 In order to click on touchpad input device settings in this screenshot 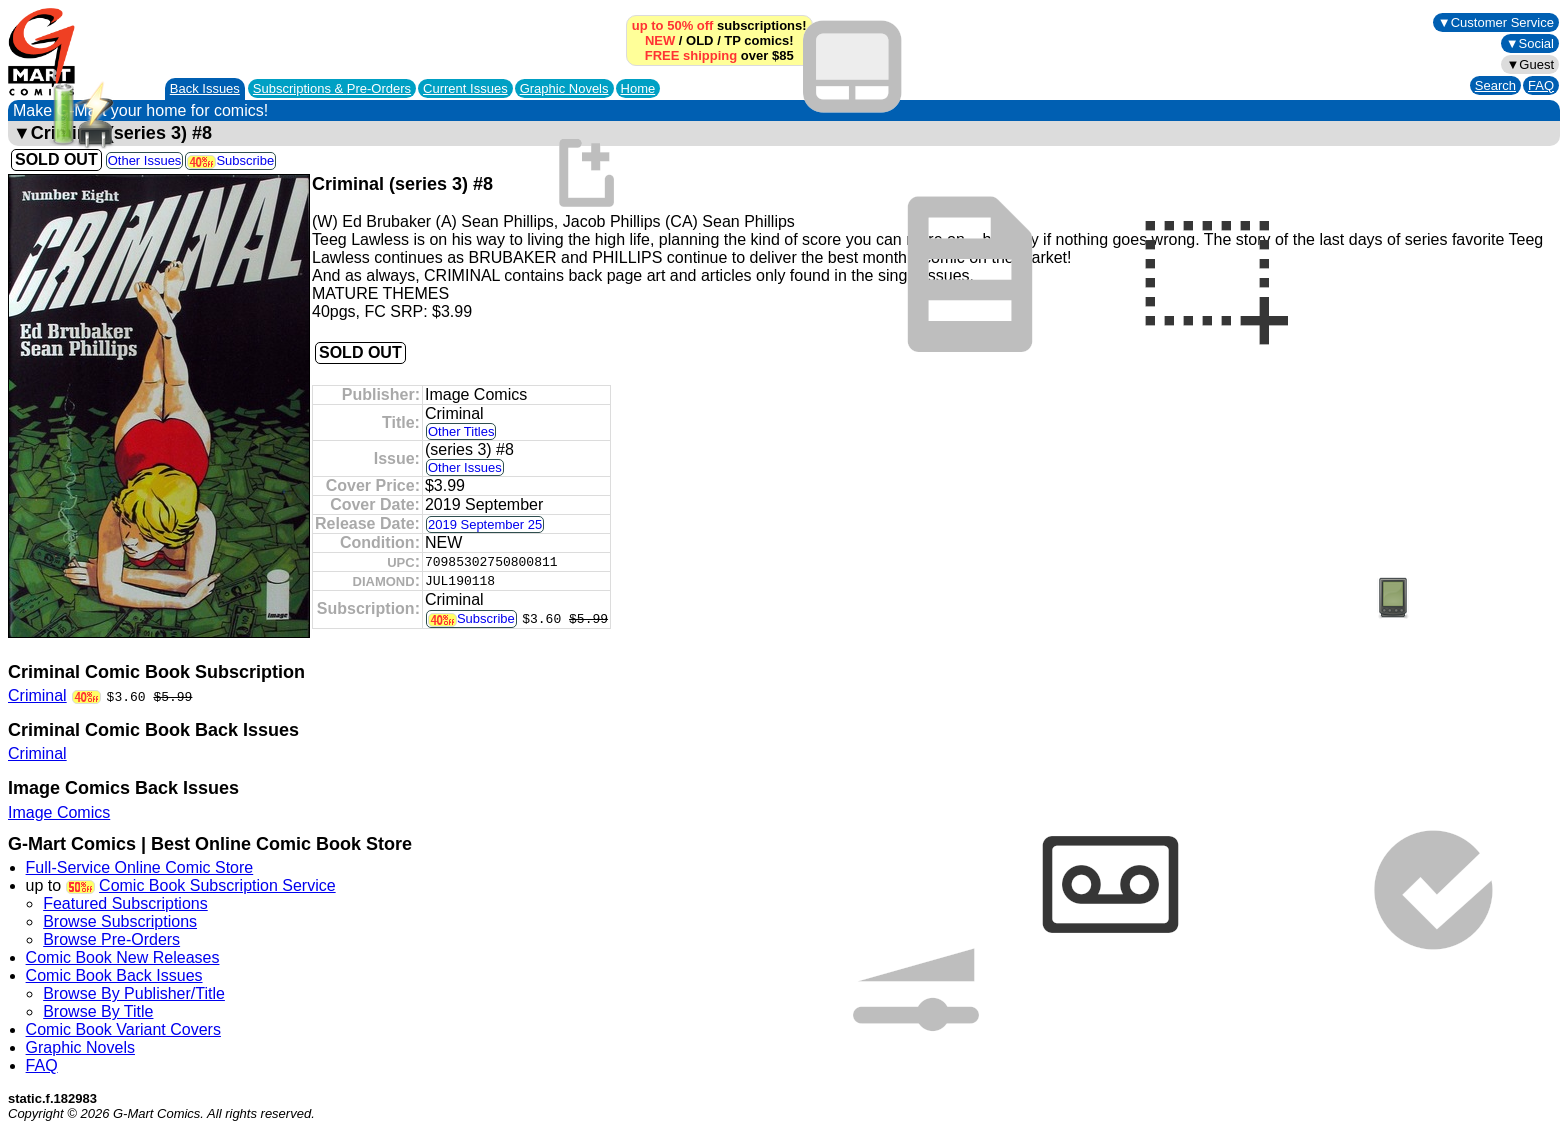, I will do `click(855, 66)`.